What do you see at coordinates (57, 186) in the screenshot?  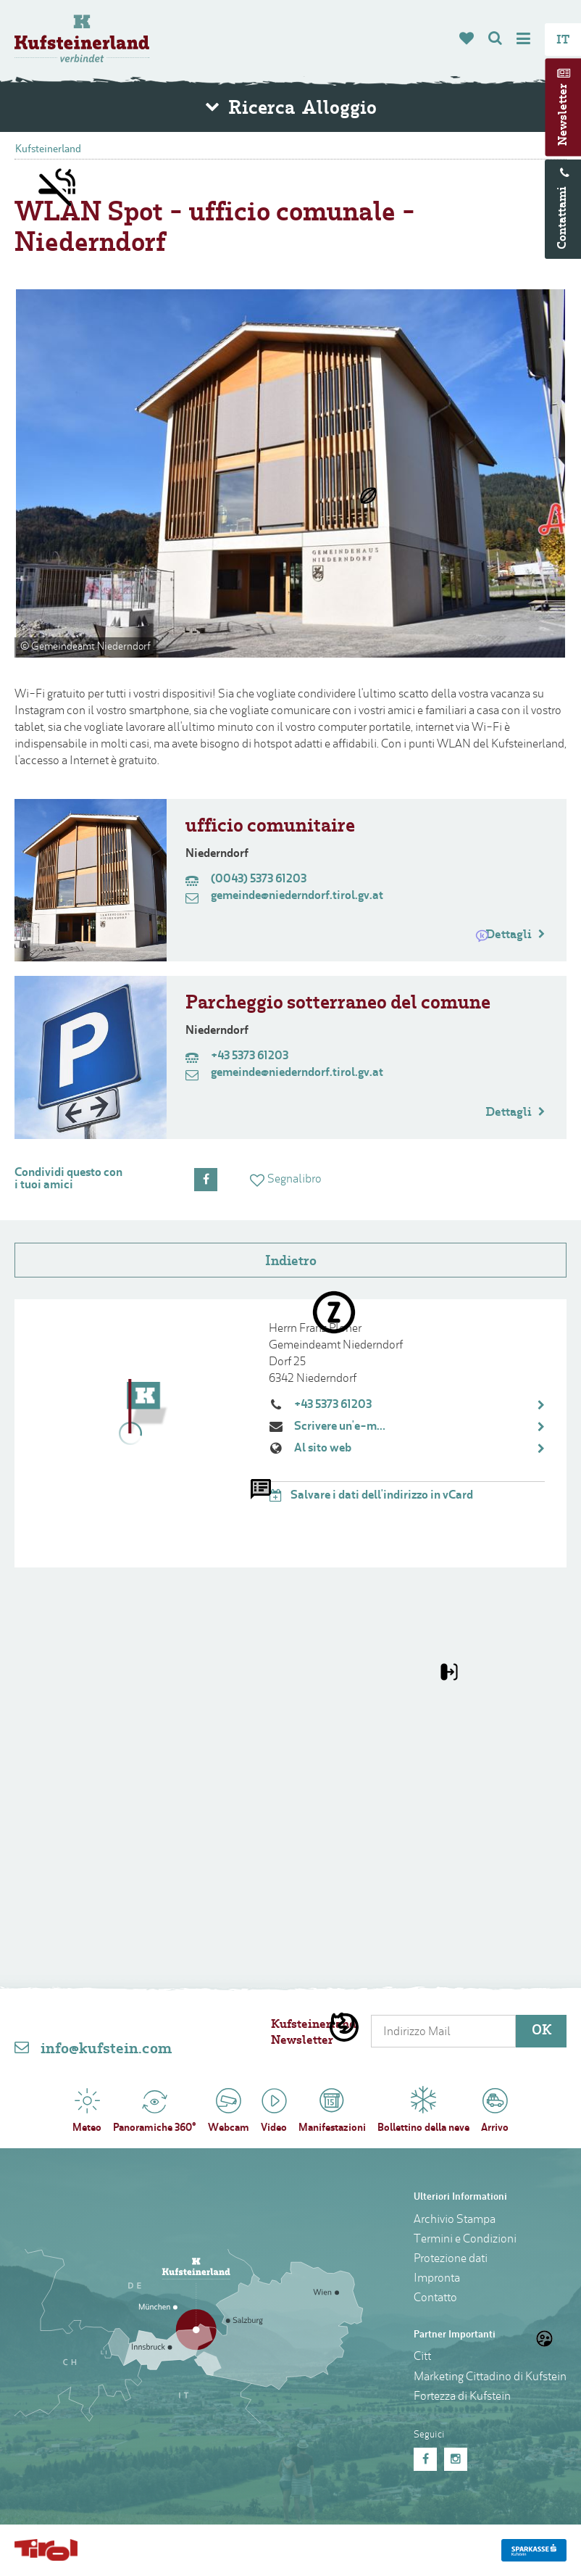 I see `indicates a smoke-free or no smoking area` at bounding box center [57, 186].